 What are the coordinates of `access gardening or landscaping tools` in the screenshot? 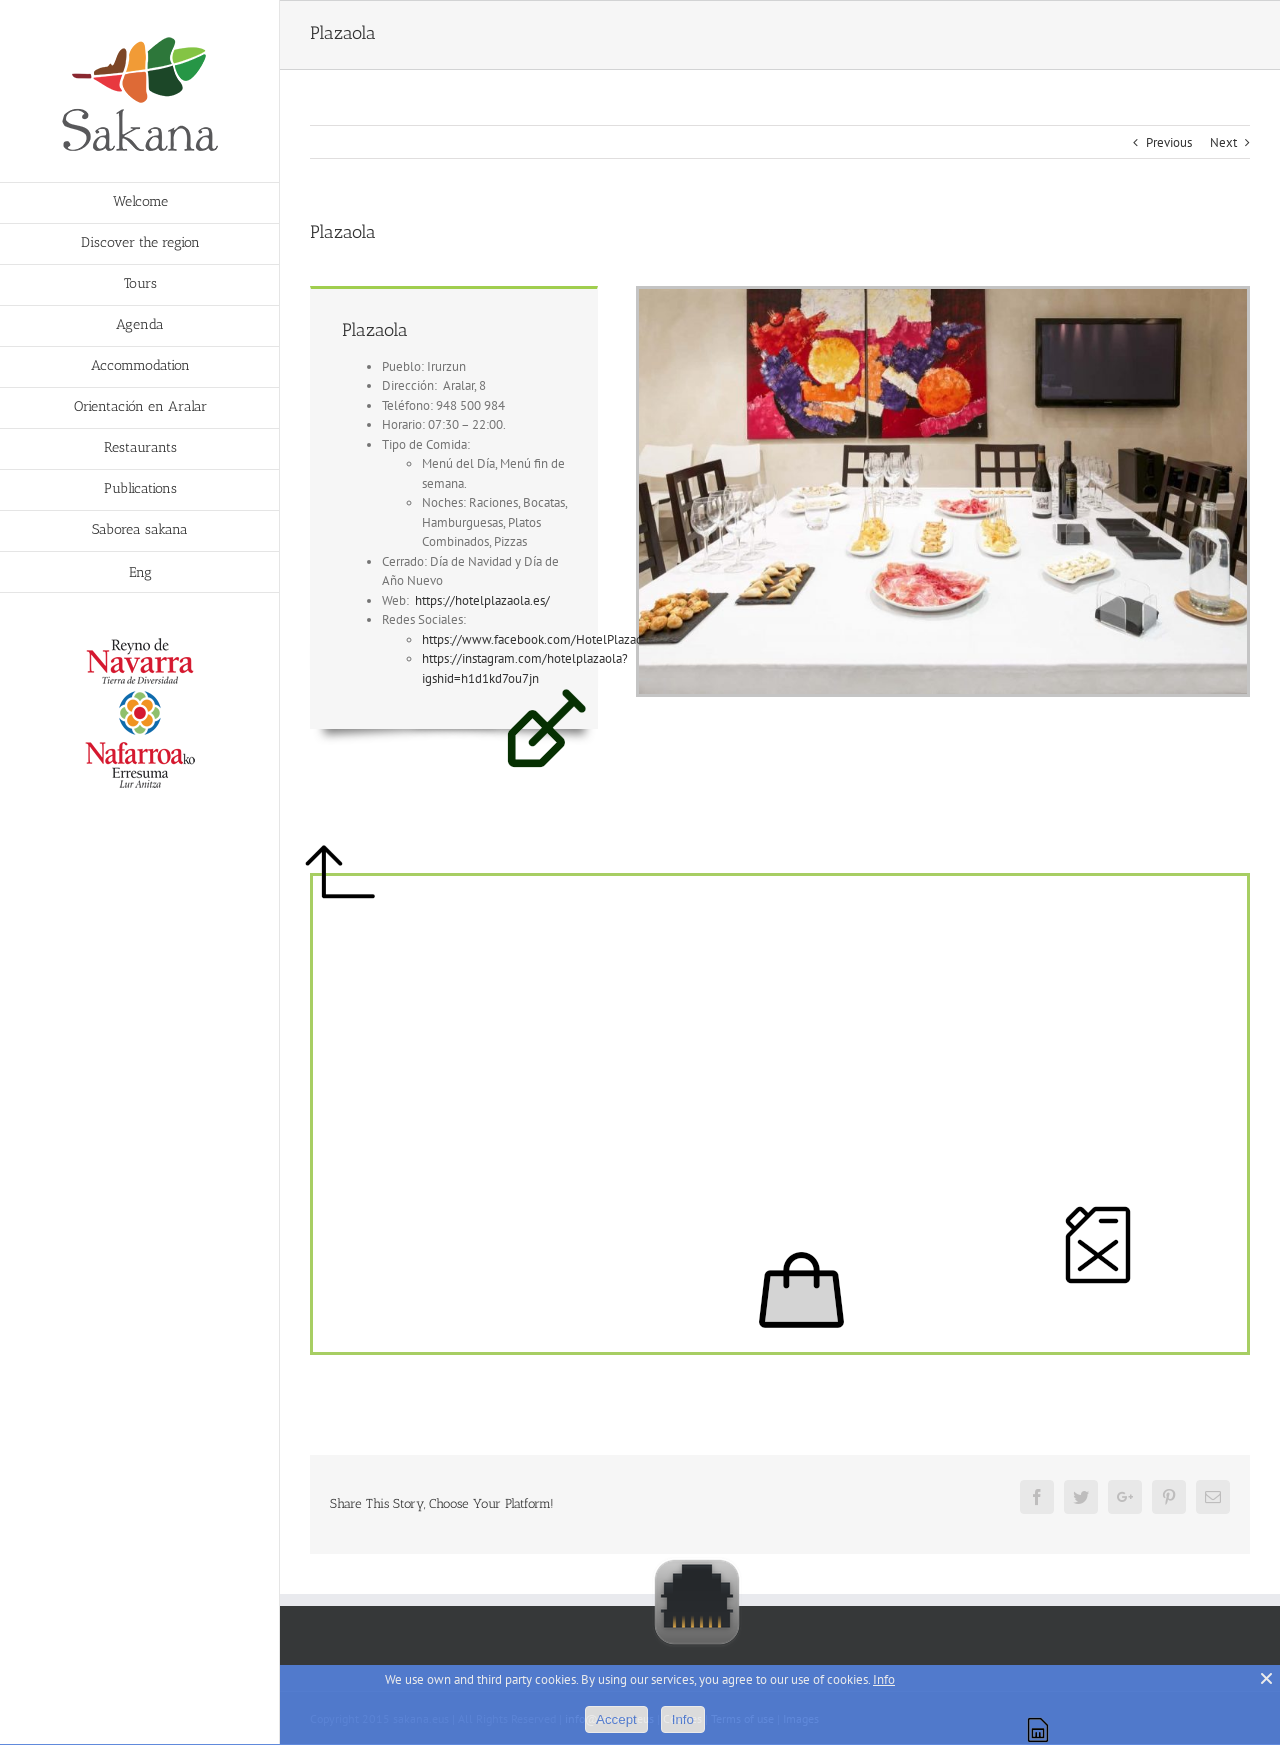 It's located at (545, 729).